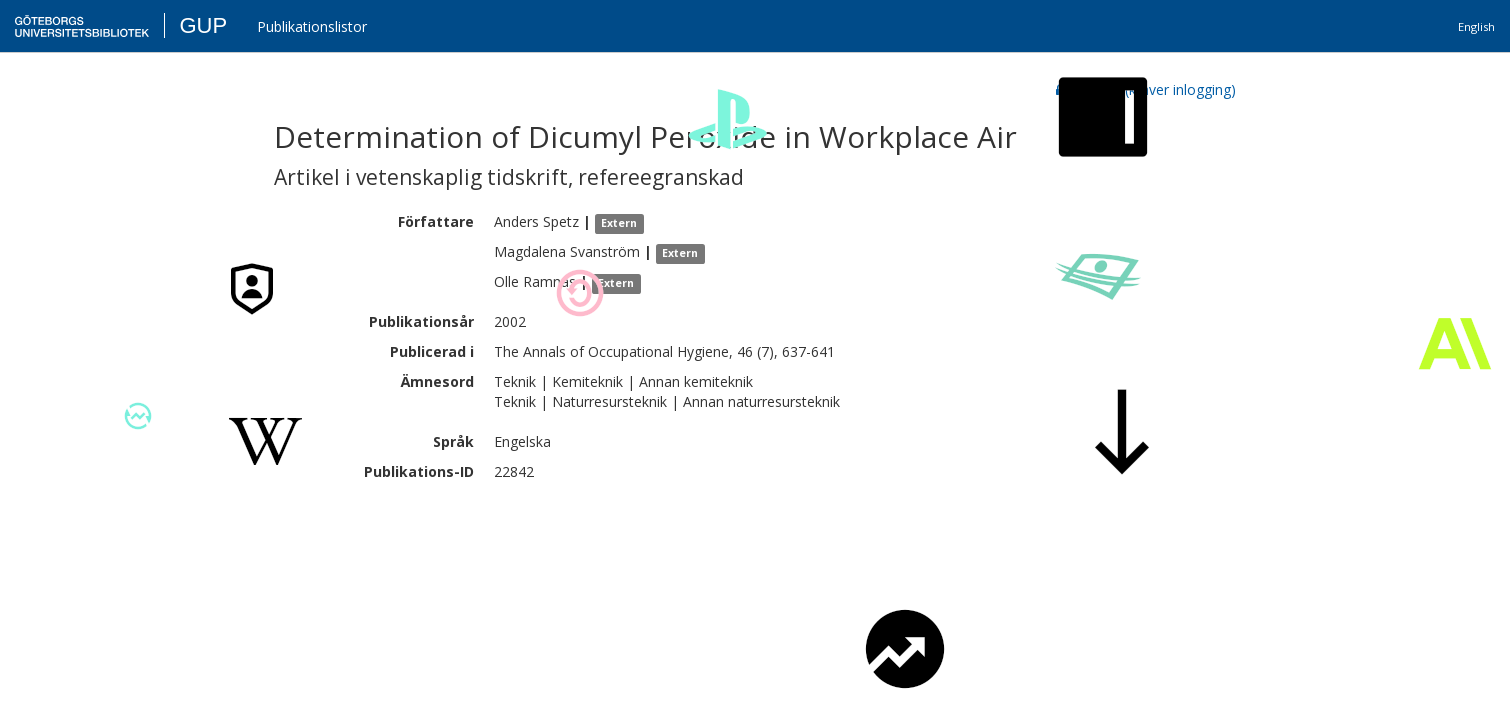  I want to click on open Wikipedia, so click(265, 441).